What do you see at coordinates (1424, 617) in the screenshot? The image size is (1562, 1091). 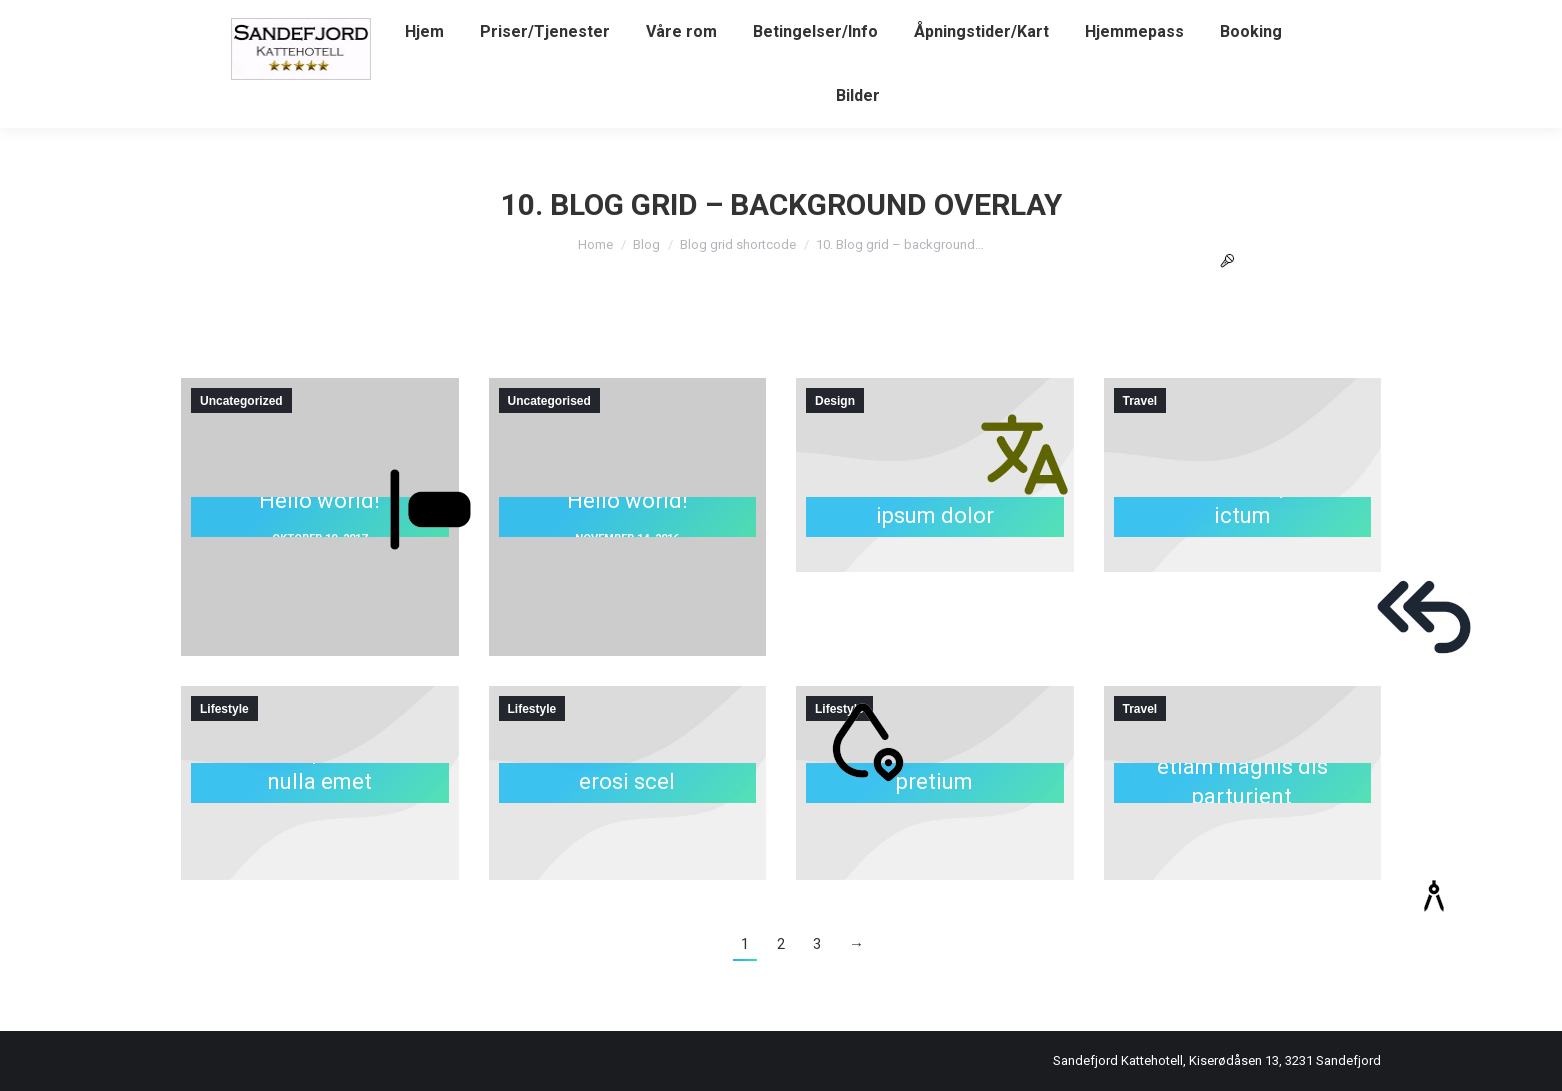 I see `undo multiple actions` at bounding box center [1424, 617].